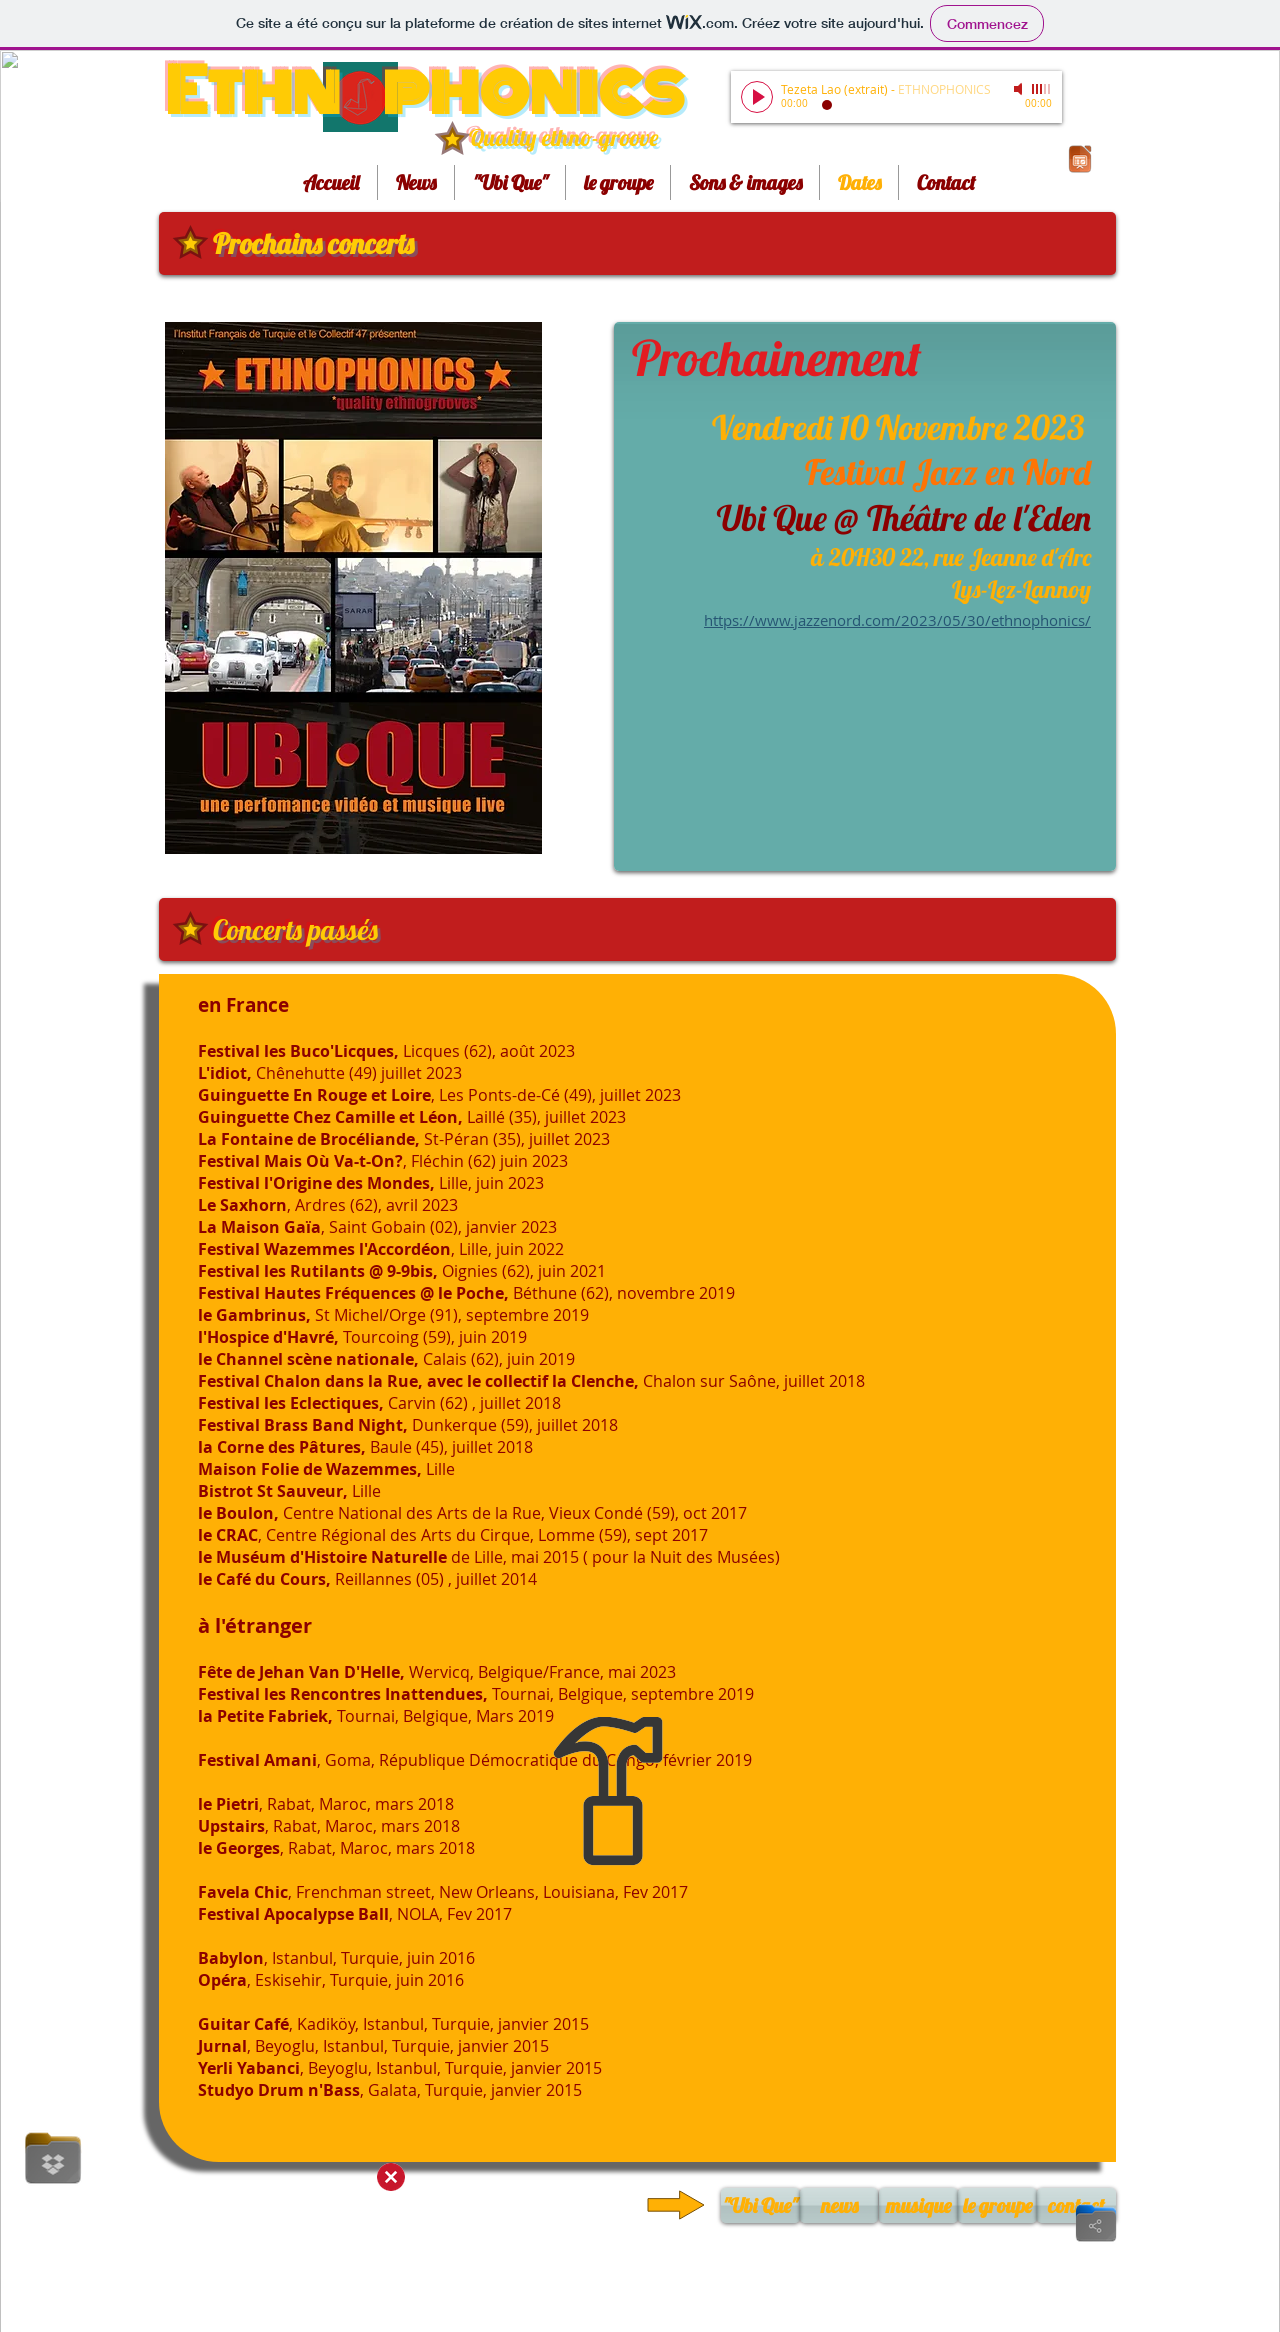 The height and width of the screenshot is (2332, 1280). Describe the element at coordinates (391, 2177) in the screenshot. I see `cancel or close the current action` at that location.